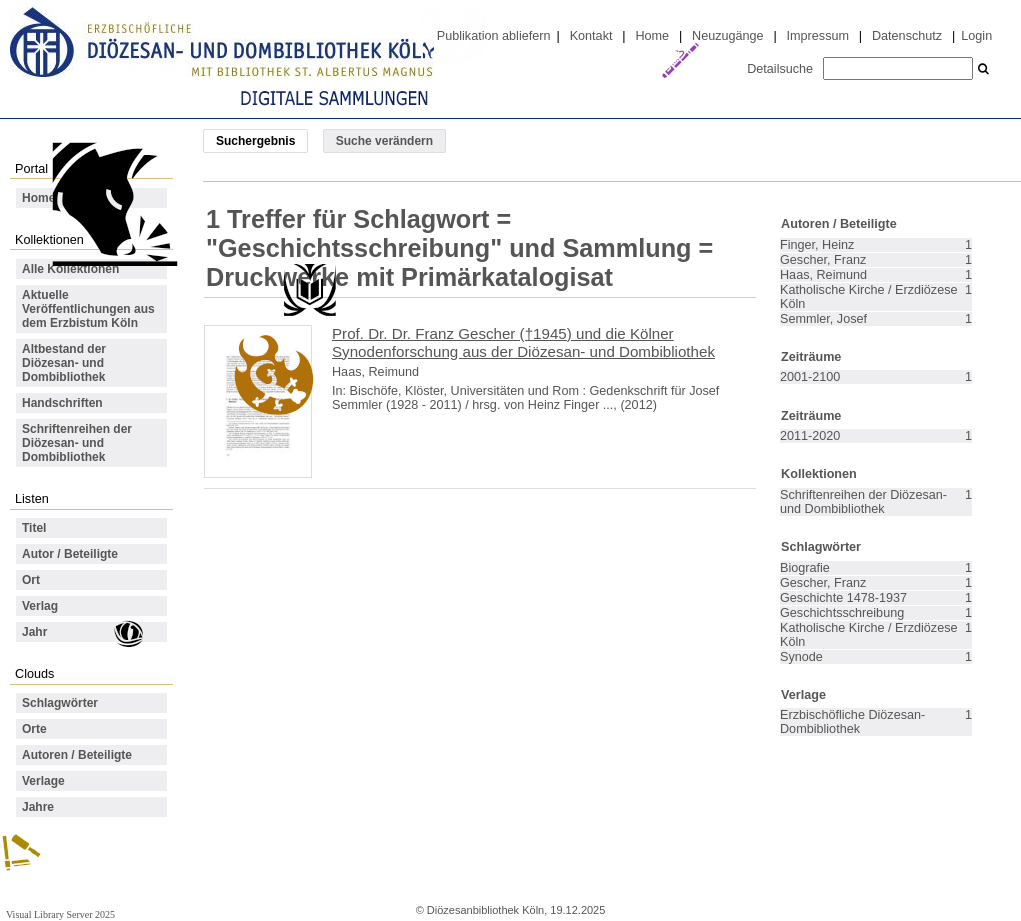  Describe the element at coordinates (680, 60) in the screenshot. I see `select bassoon instrument` at that location.